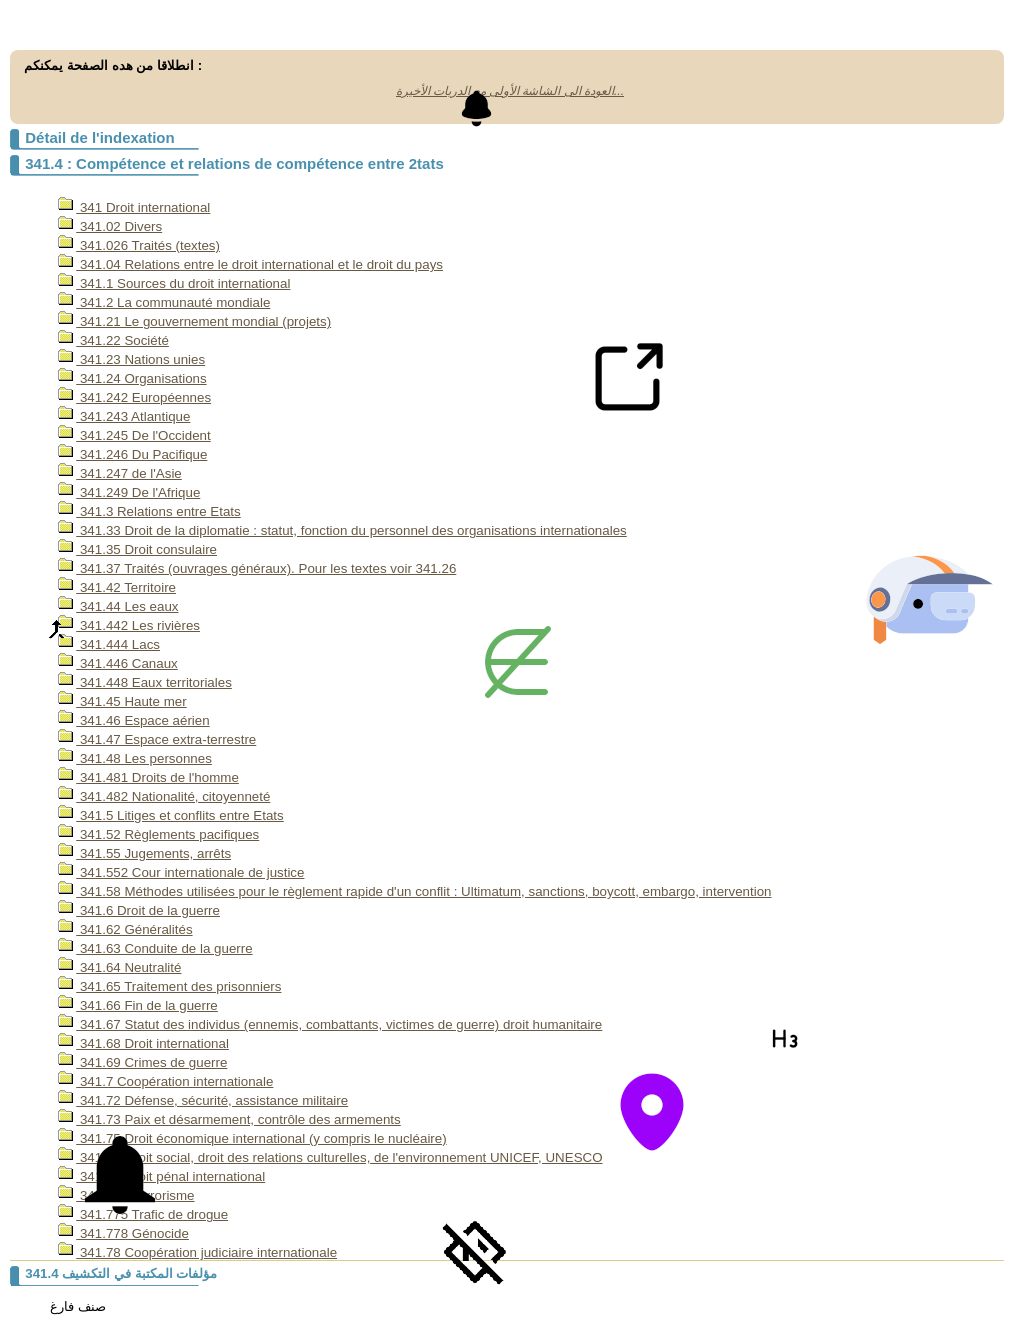  I want to click on merge two active calls into a conference call, so click(56, 629).